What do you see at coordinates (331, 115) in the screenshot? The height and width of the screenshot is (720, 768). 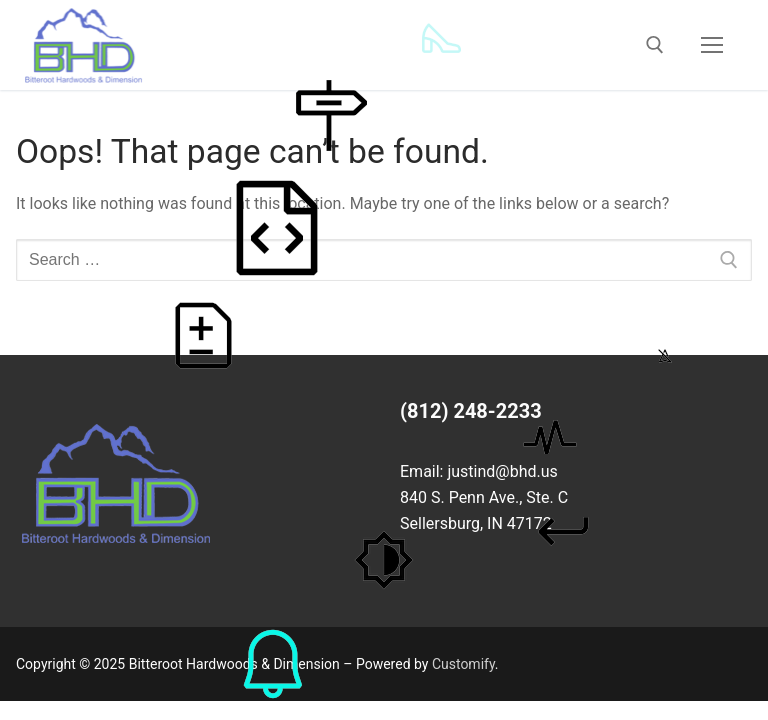 I see `view project milestones` at bounding box center [331, 115].